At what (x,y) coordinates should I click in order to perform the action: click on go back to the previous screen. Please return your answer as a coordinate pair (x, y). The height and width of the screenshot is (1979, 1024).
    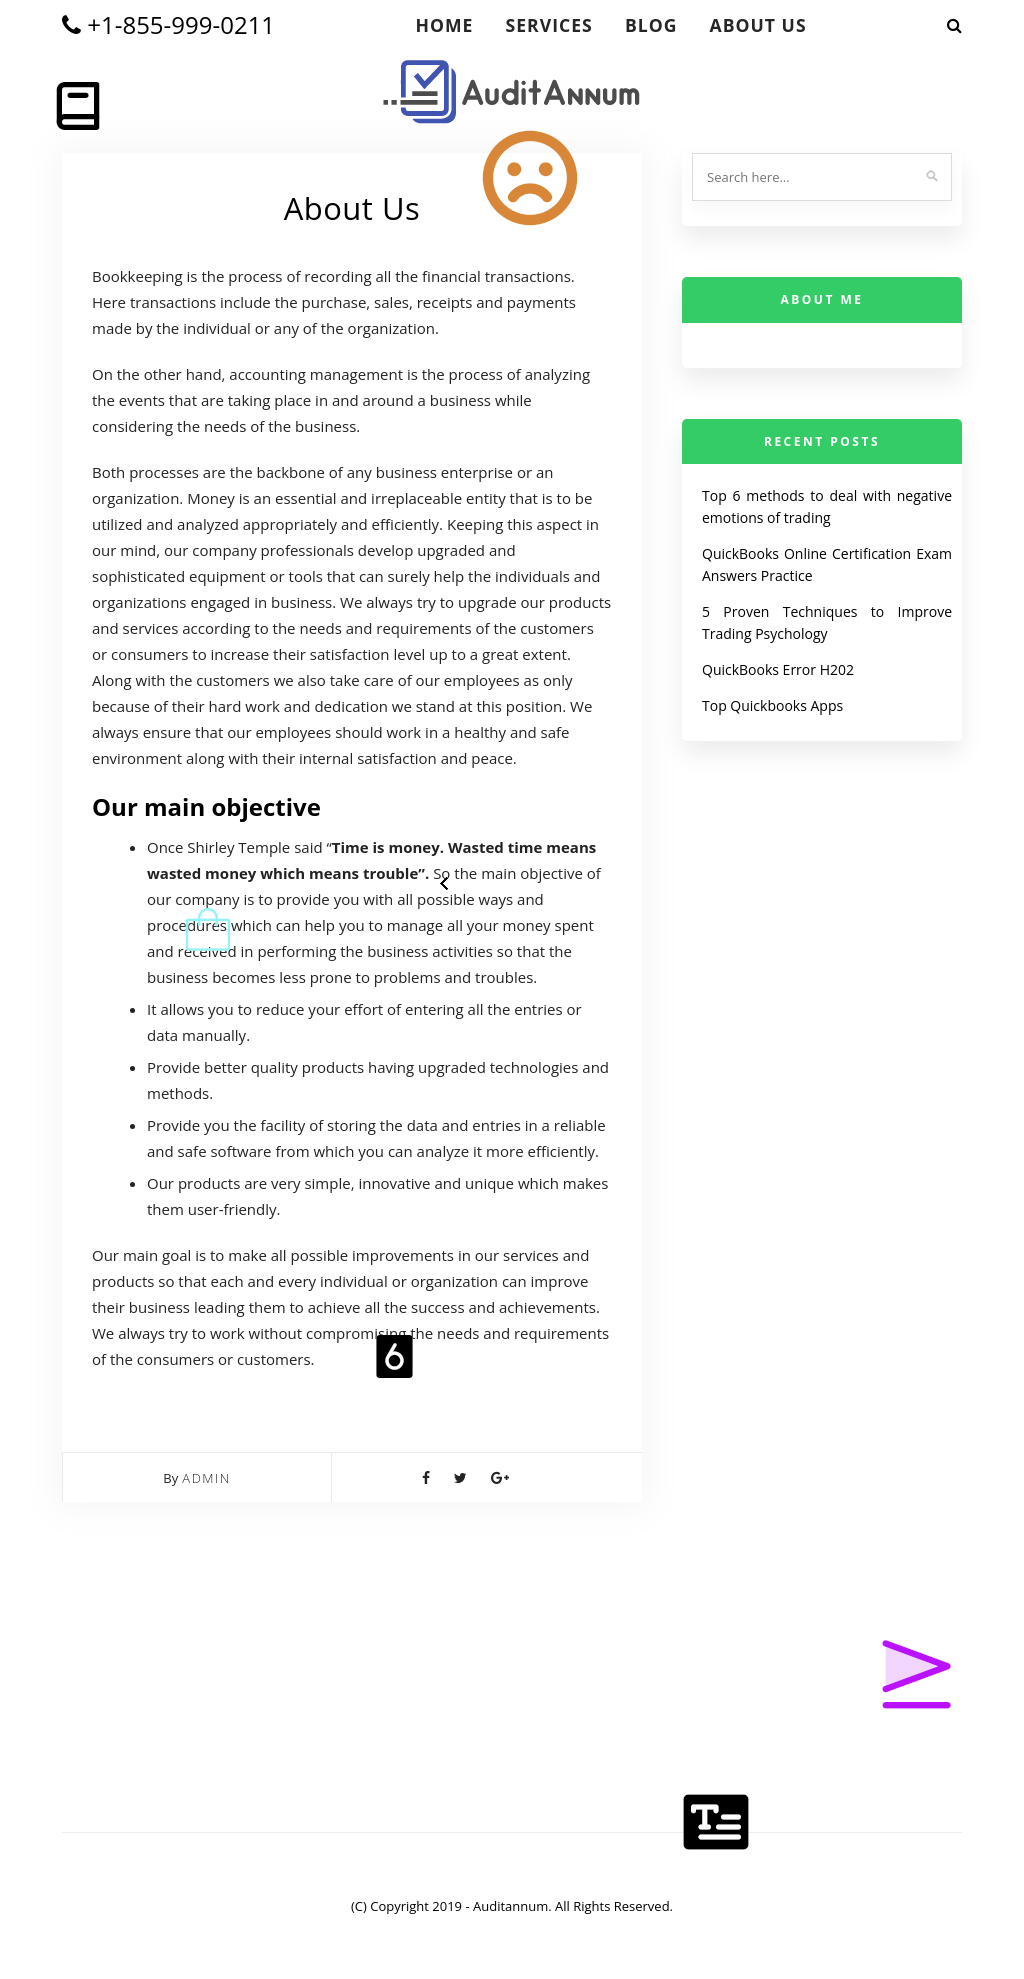
    Looking at the image, I should click on (444, 883).